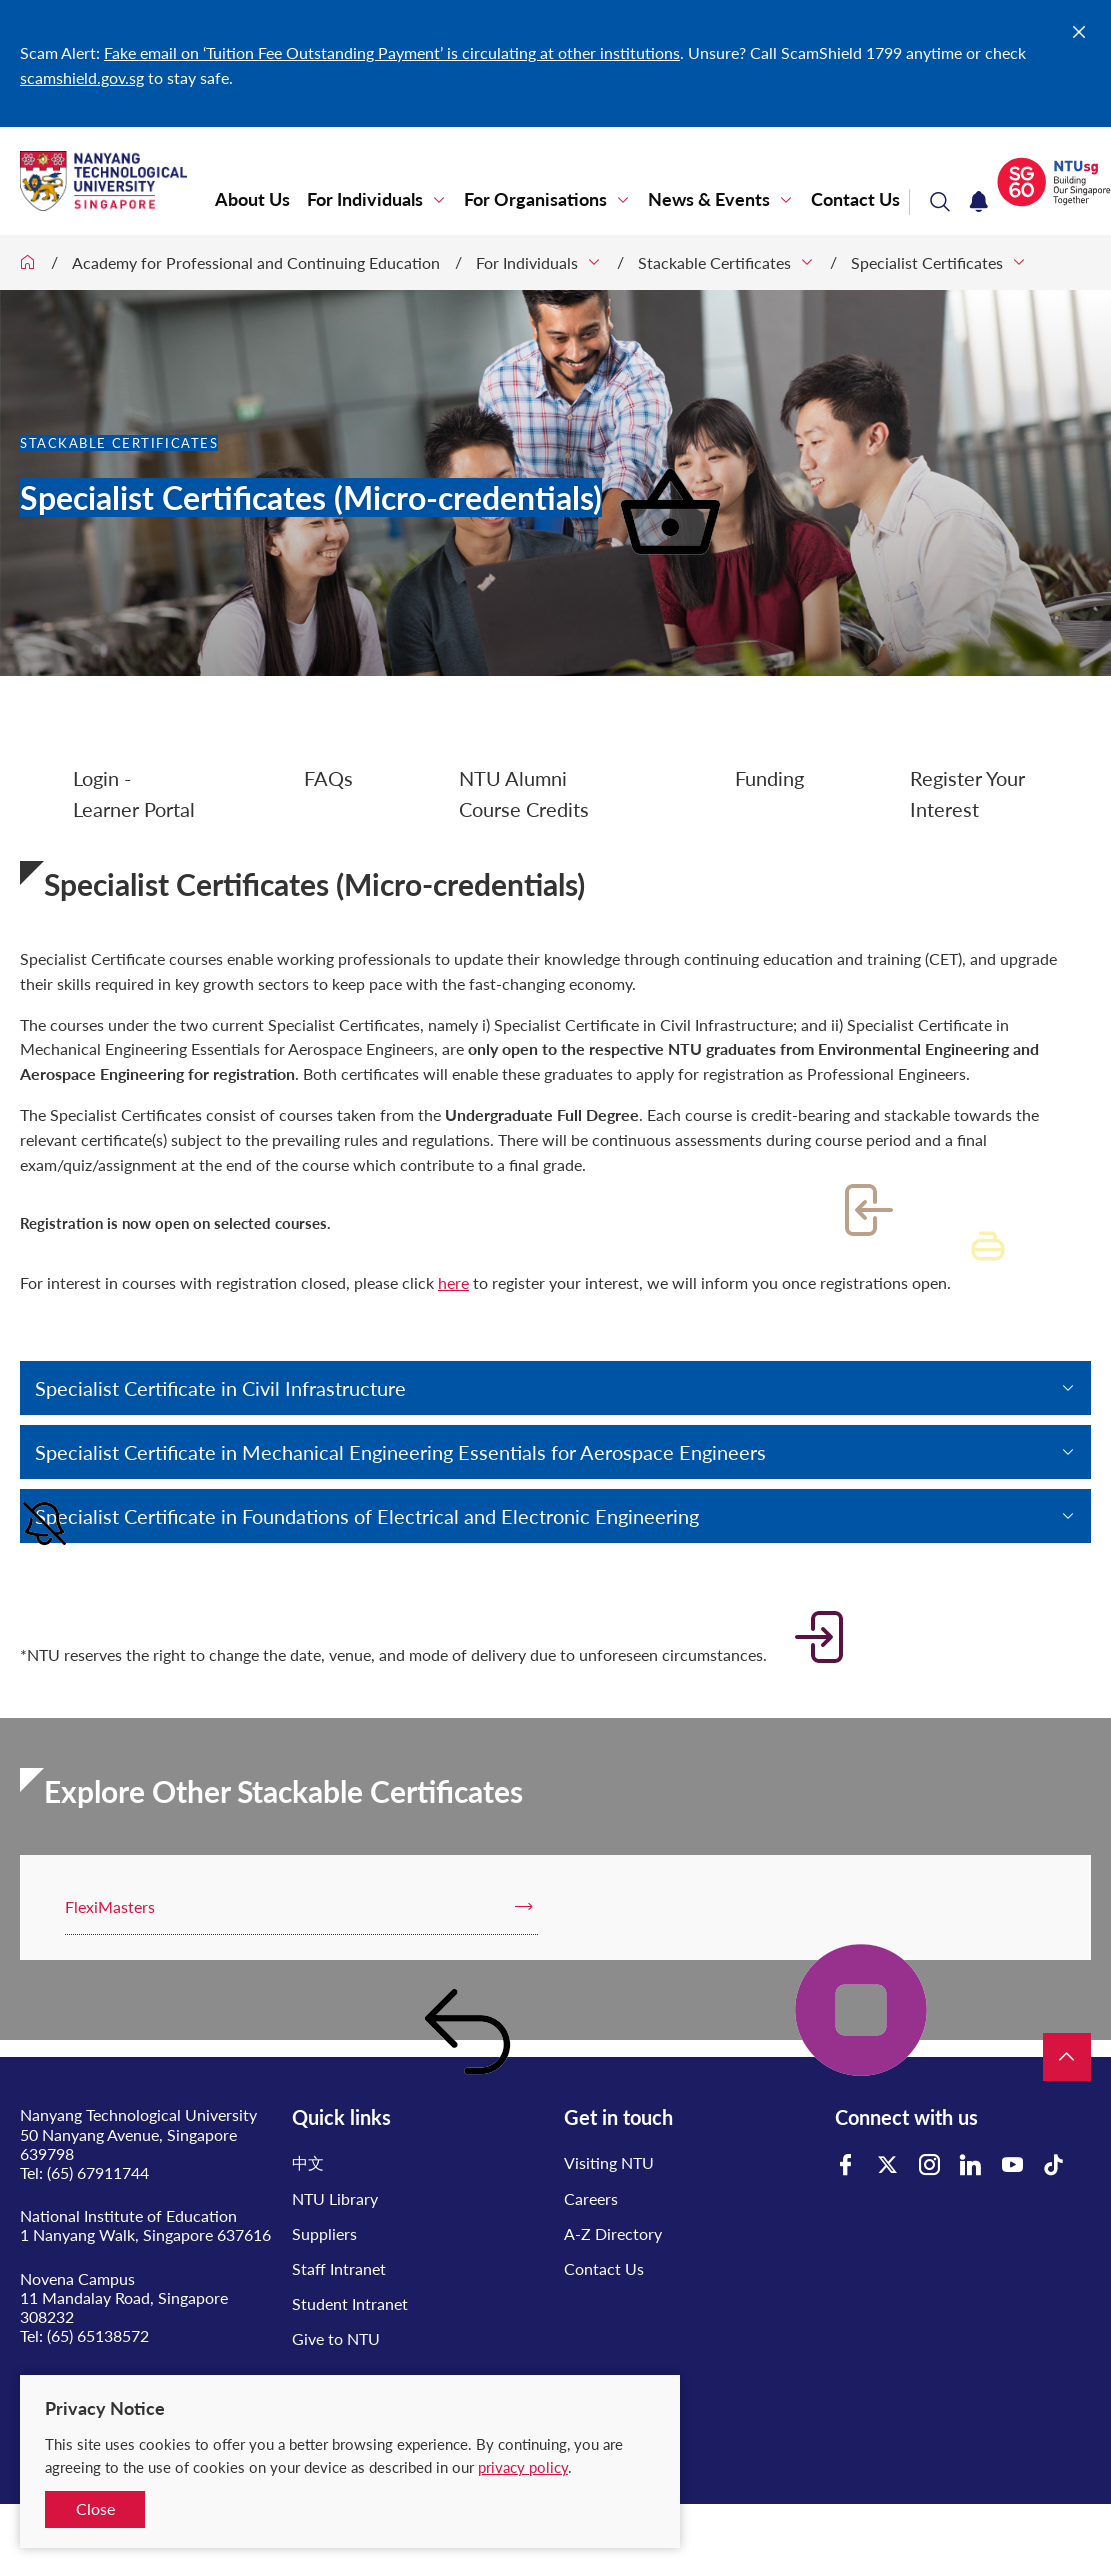  What do you see at coordinates (823, 1637) in the screenshot?
I see `log in to your account` at bounding box center [823, 1637].